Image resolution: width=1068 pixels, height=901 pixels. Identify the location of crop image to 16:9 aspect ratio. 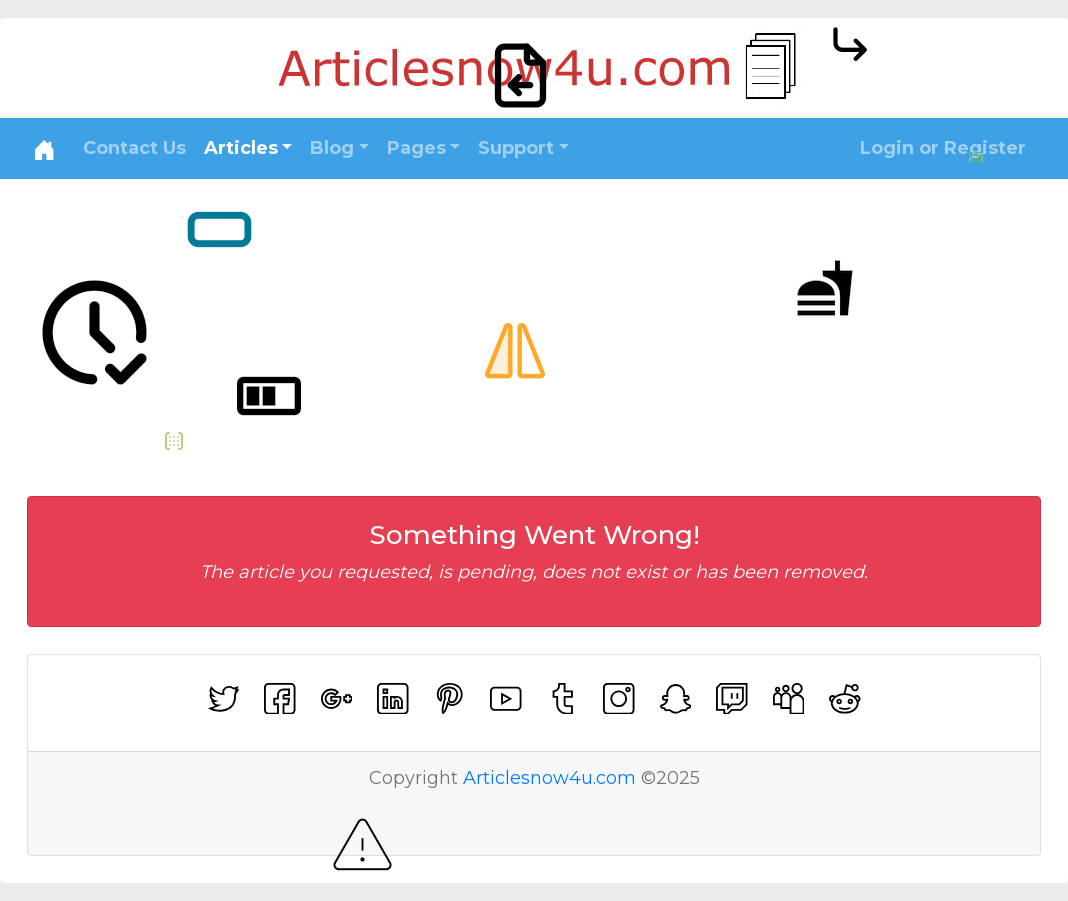
(219, 229).